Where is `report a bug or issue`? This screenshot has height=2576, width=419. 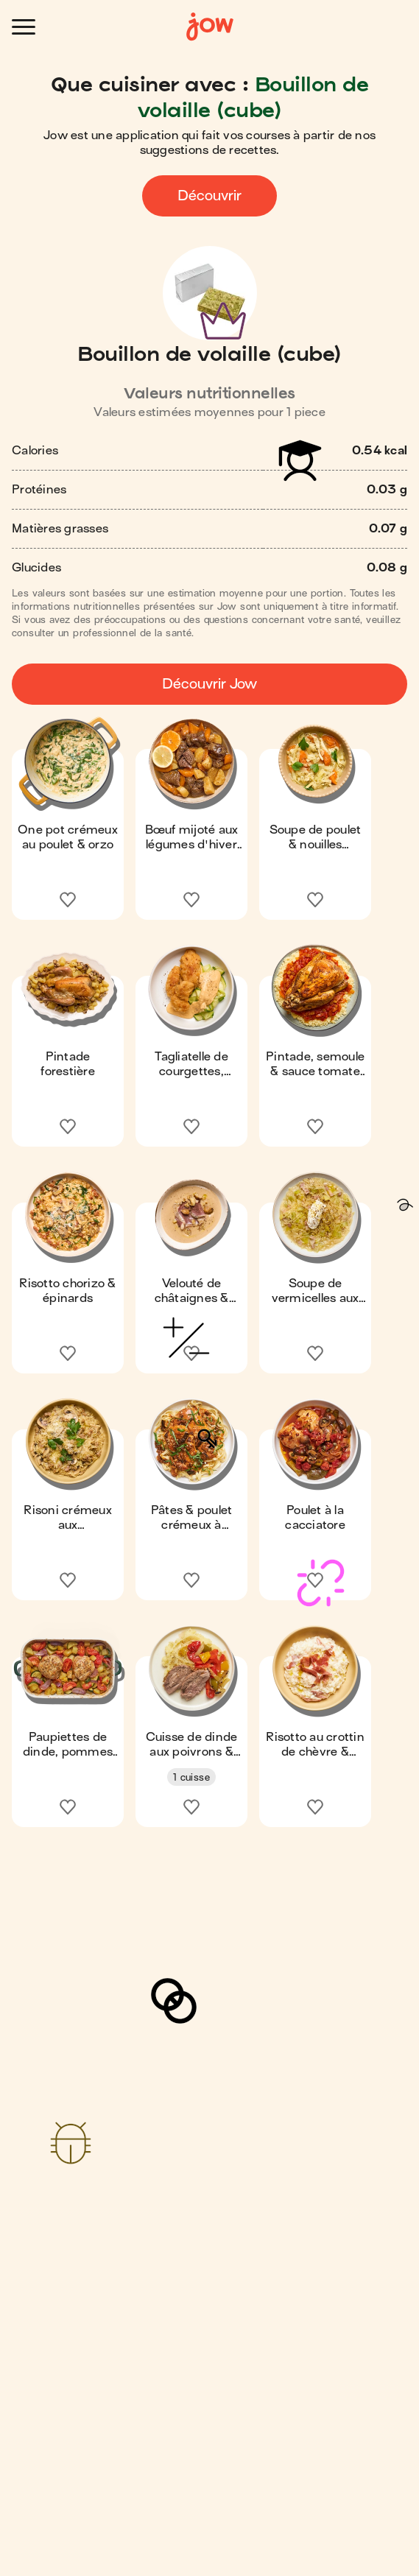 report a bug or issue is located at coordinates (71, 2142).